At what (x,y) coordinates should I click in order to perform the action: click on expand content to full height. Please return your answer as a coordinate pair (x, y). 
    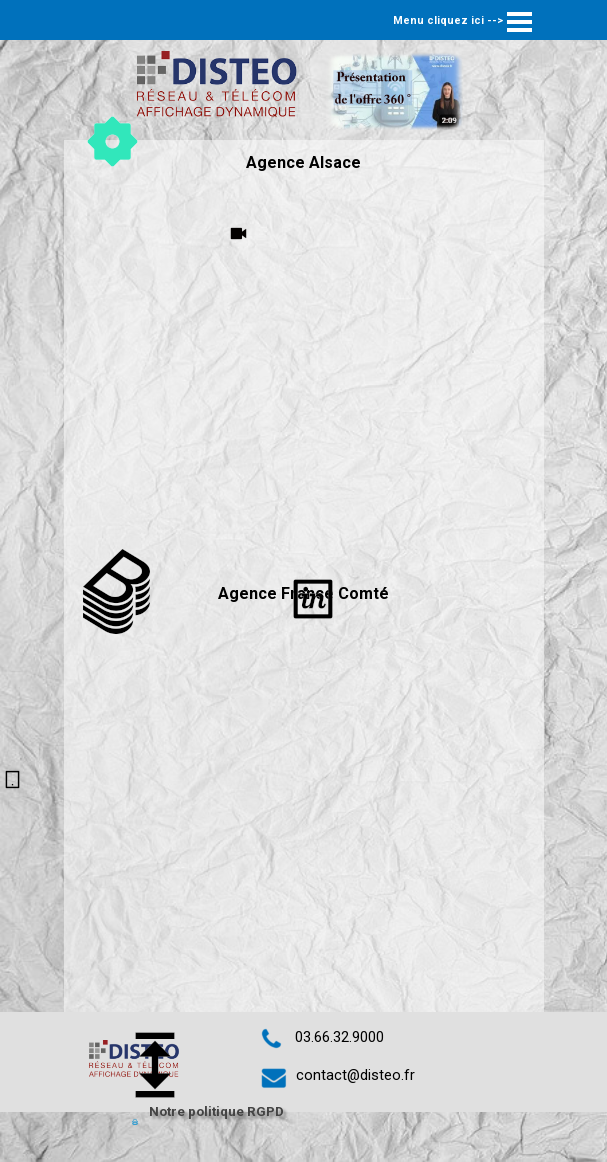
    Looking at the image, I should click on (155, 1065).